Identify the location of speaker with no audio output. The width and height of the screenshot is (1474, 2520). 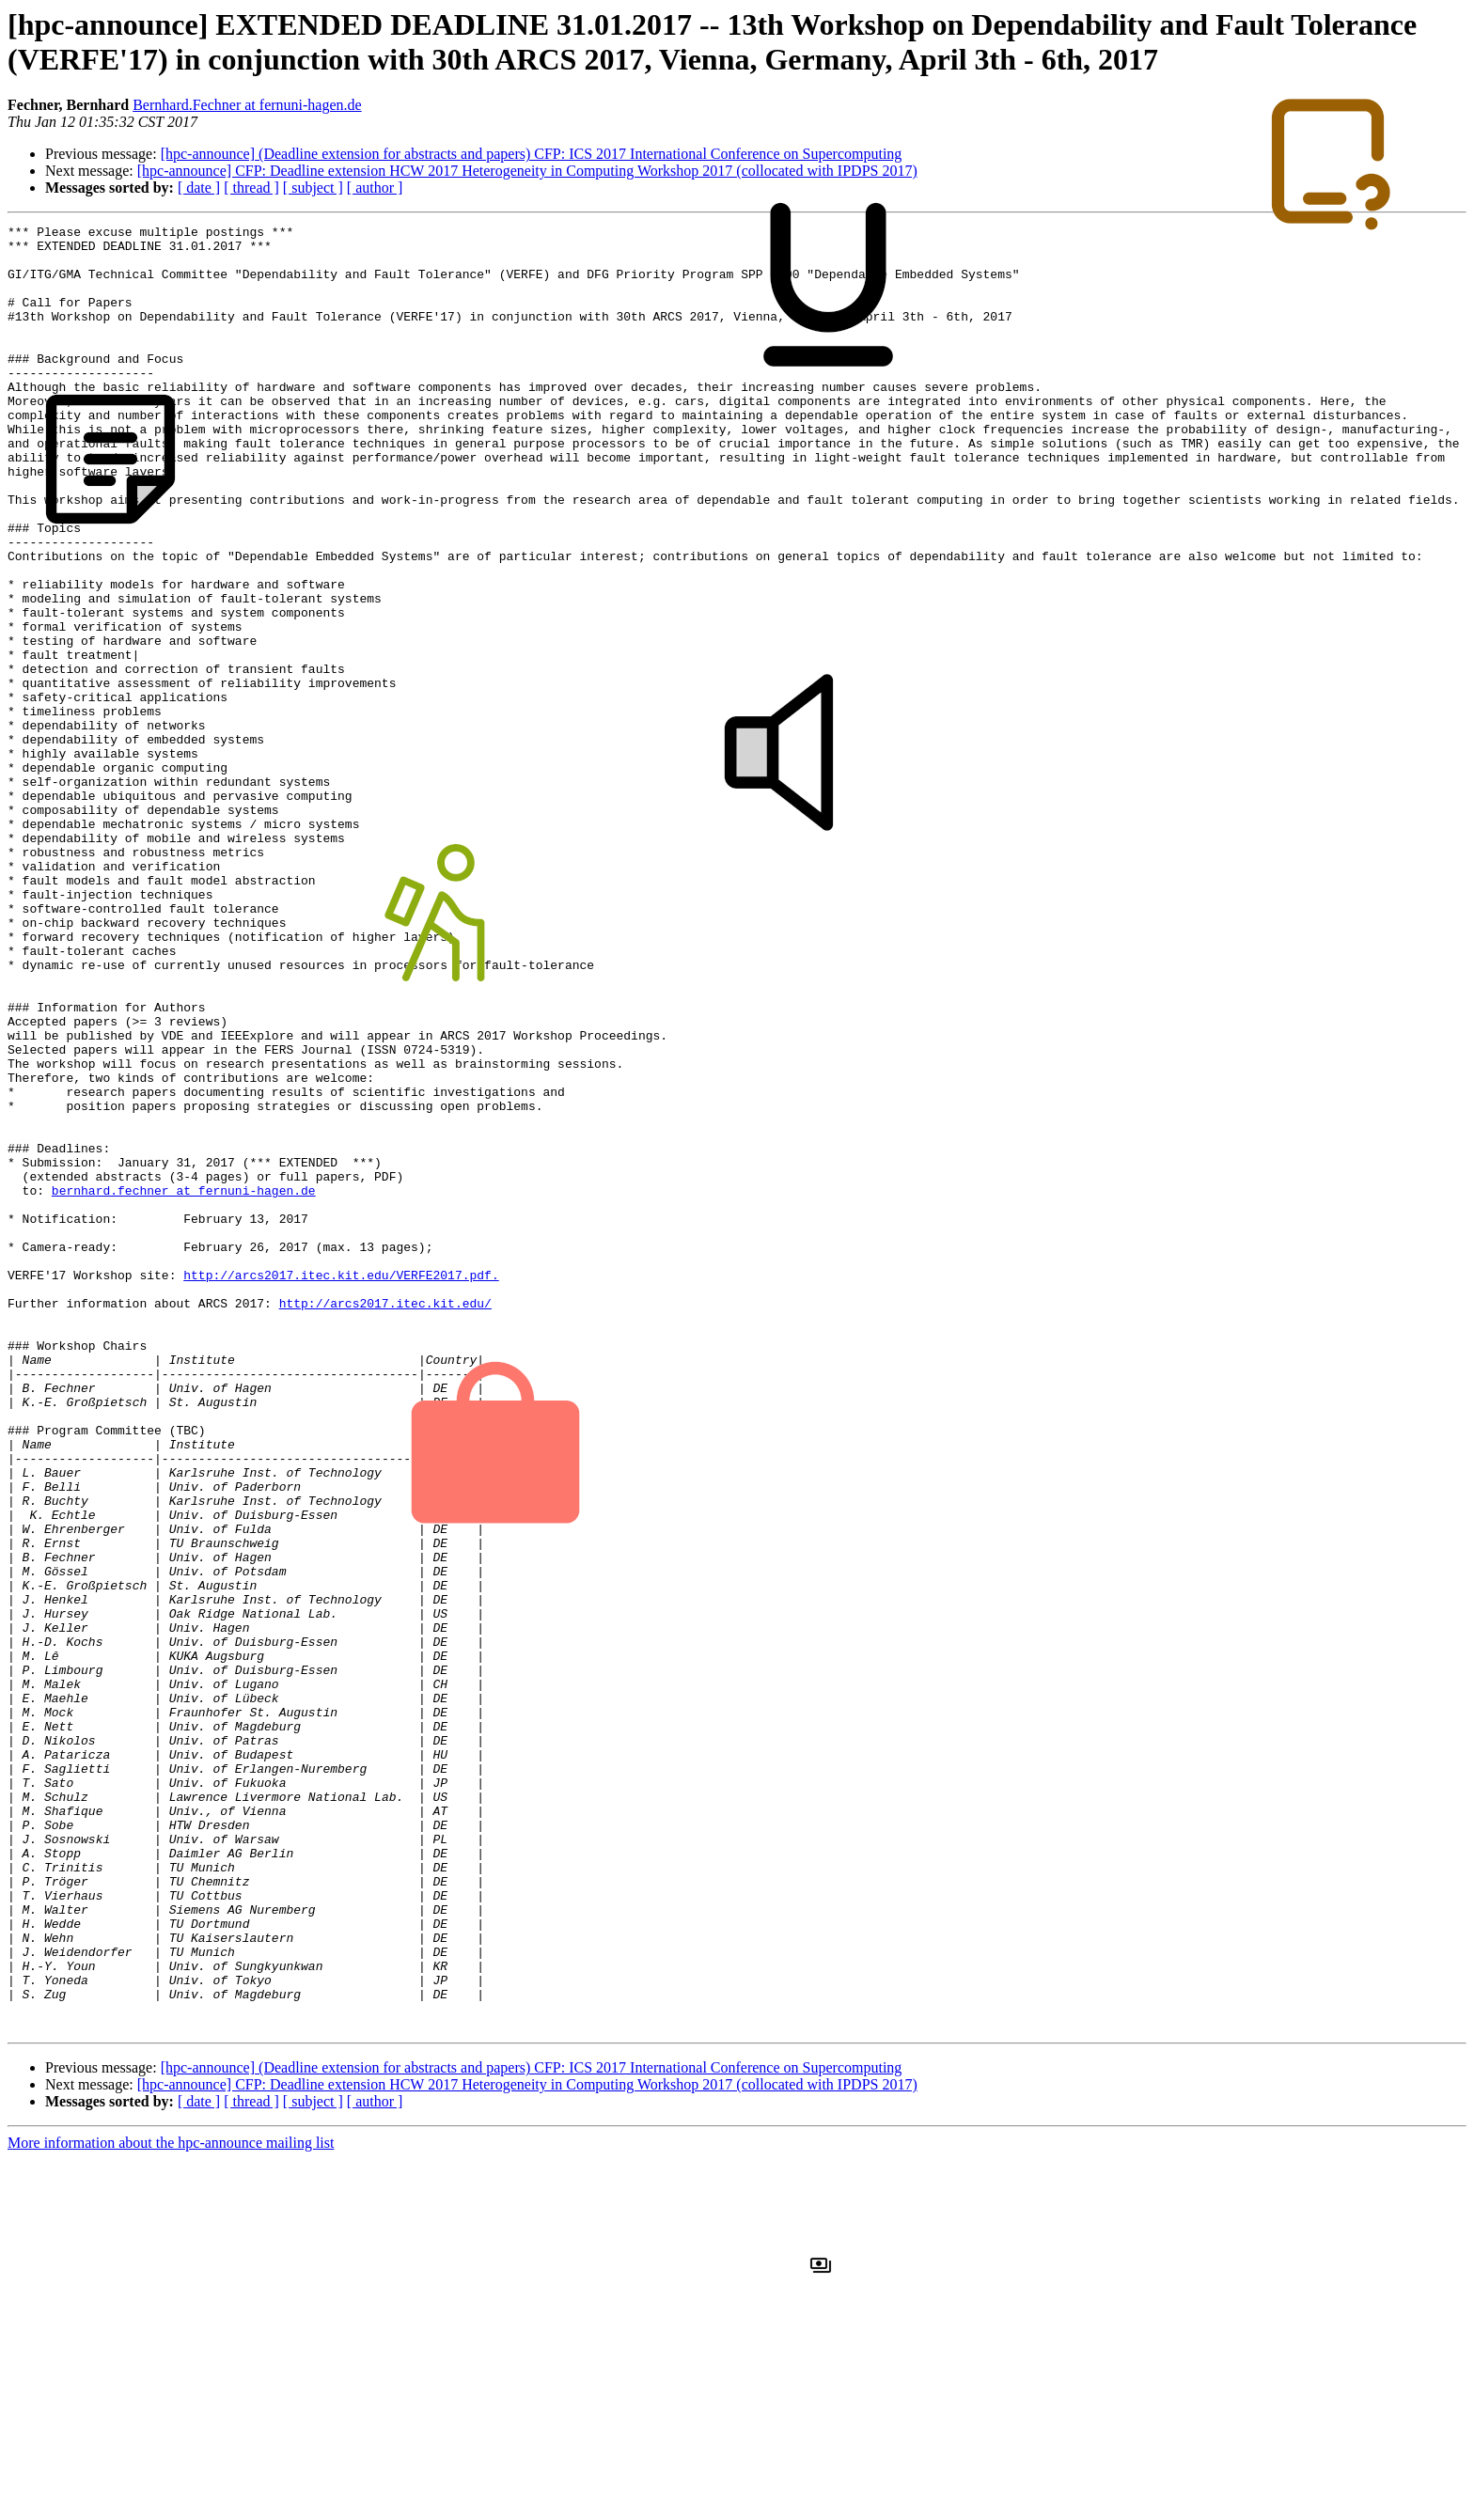
(808, 752).